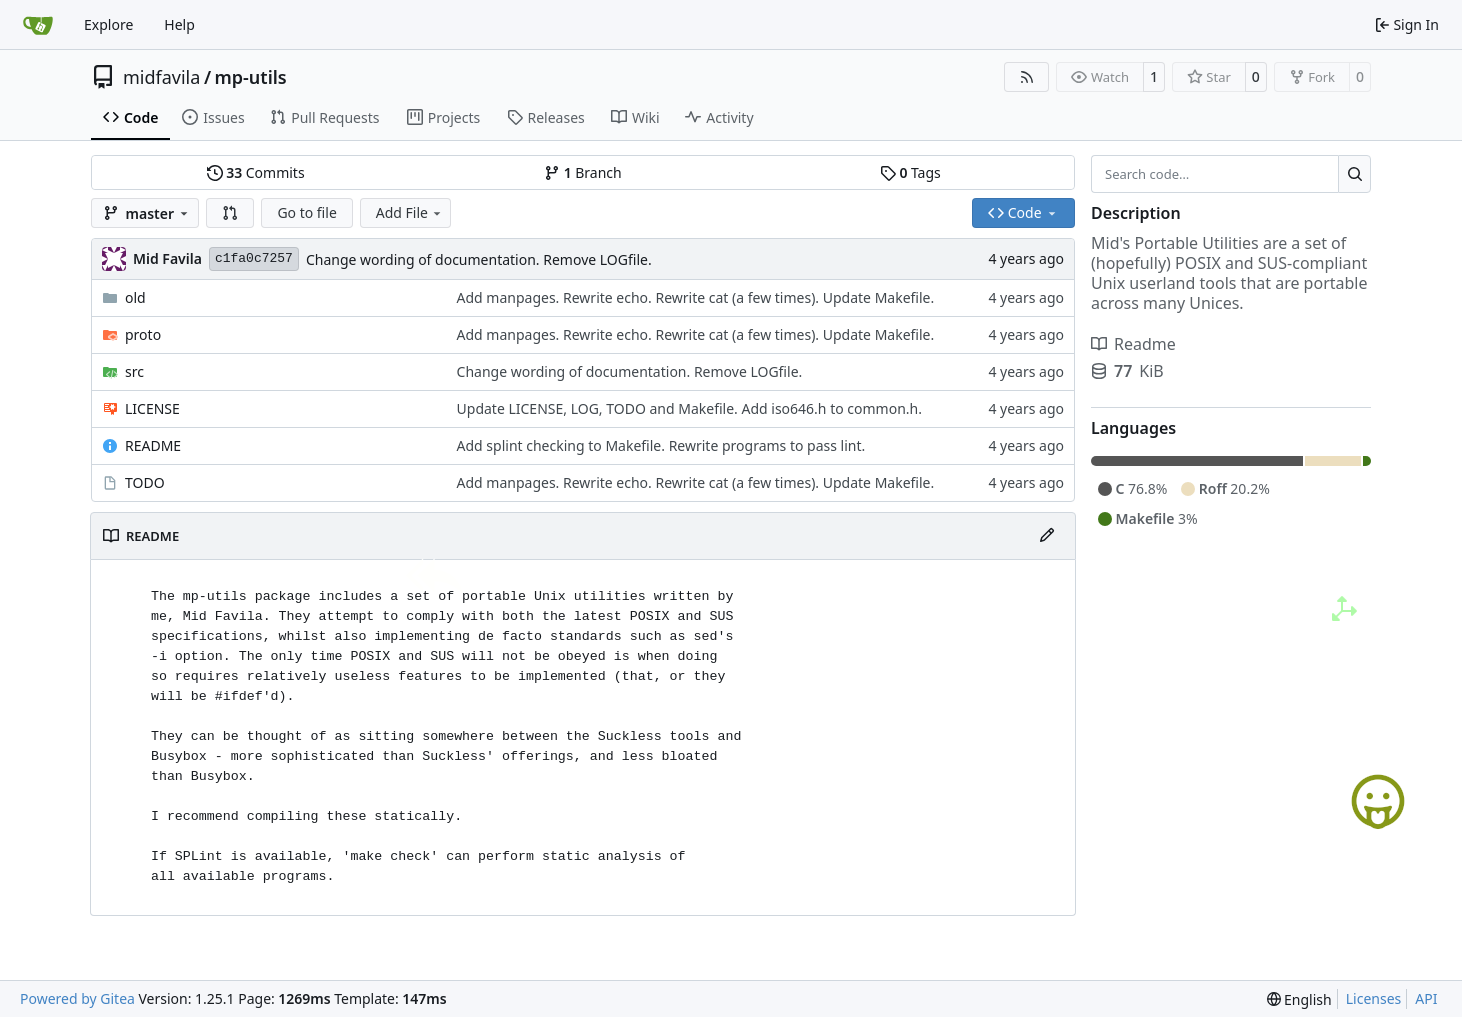  What do you see at coordinates (434, 575) in the screenshot?
I see `reply to all recipients` at bounding box center [434, 575].